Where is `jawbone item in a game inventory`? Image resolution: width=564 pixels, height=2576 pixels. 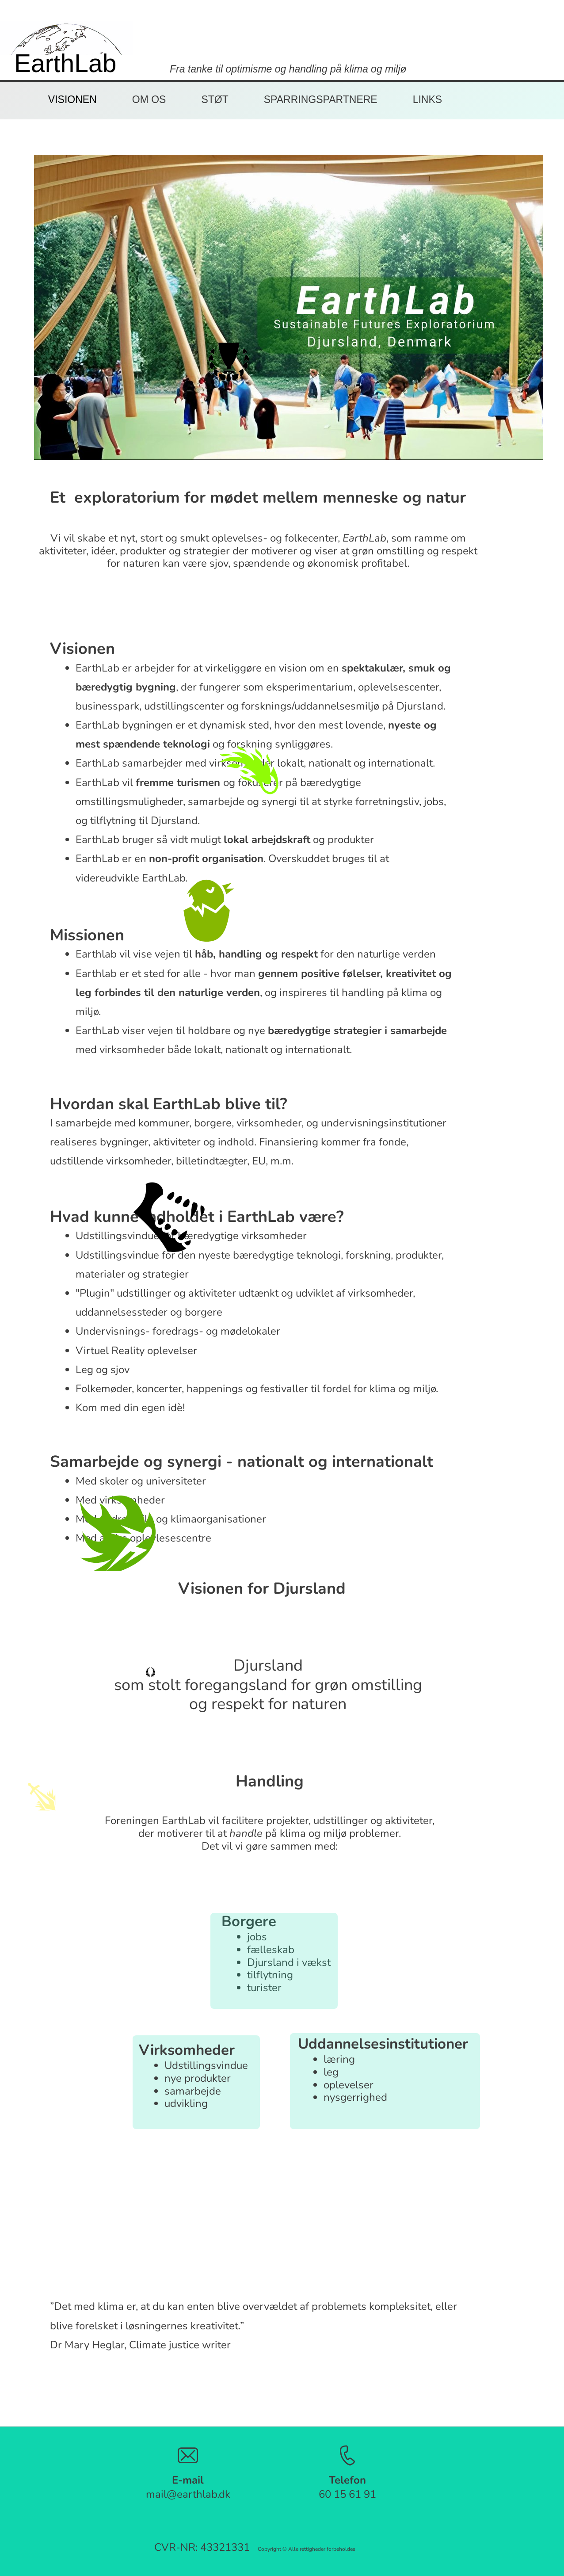
jawbone item in a game inventory is located at coordinates (169, 1217).